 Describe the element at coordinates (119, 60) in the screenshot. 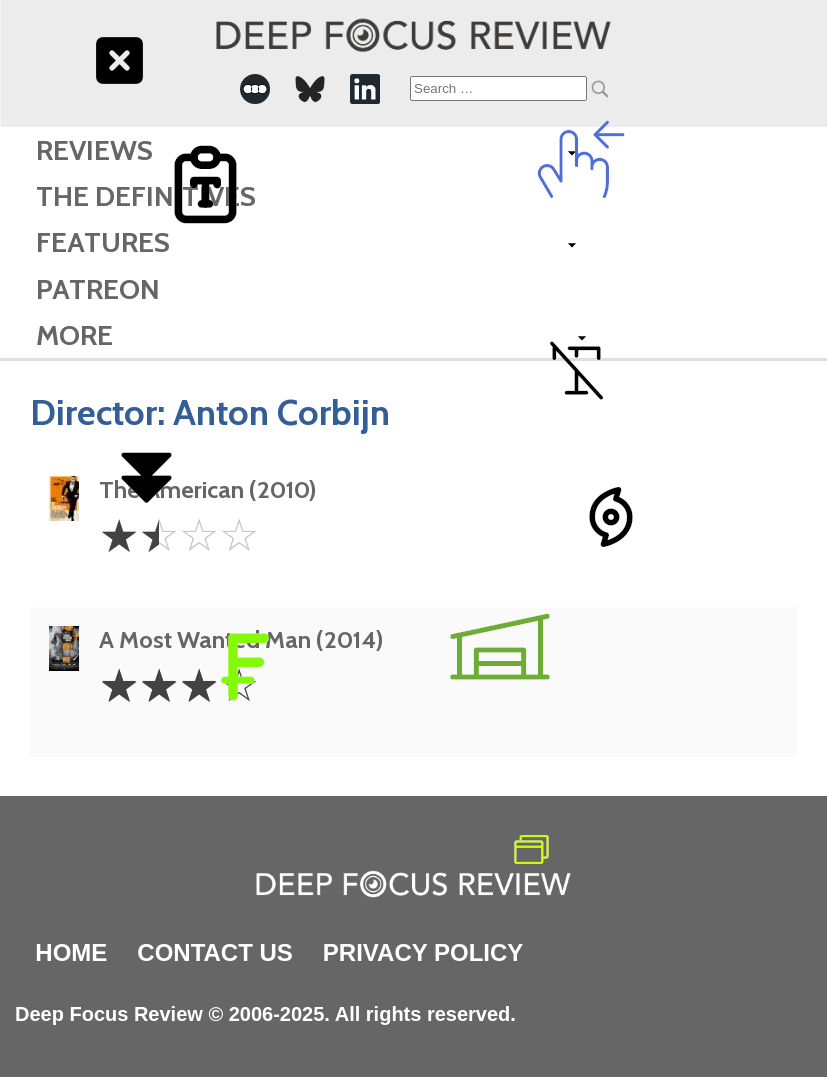

I see `close or dismiss a dialog` at that location.